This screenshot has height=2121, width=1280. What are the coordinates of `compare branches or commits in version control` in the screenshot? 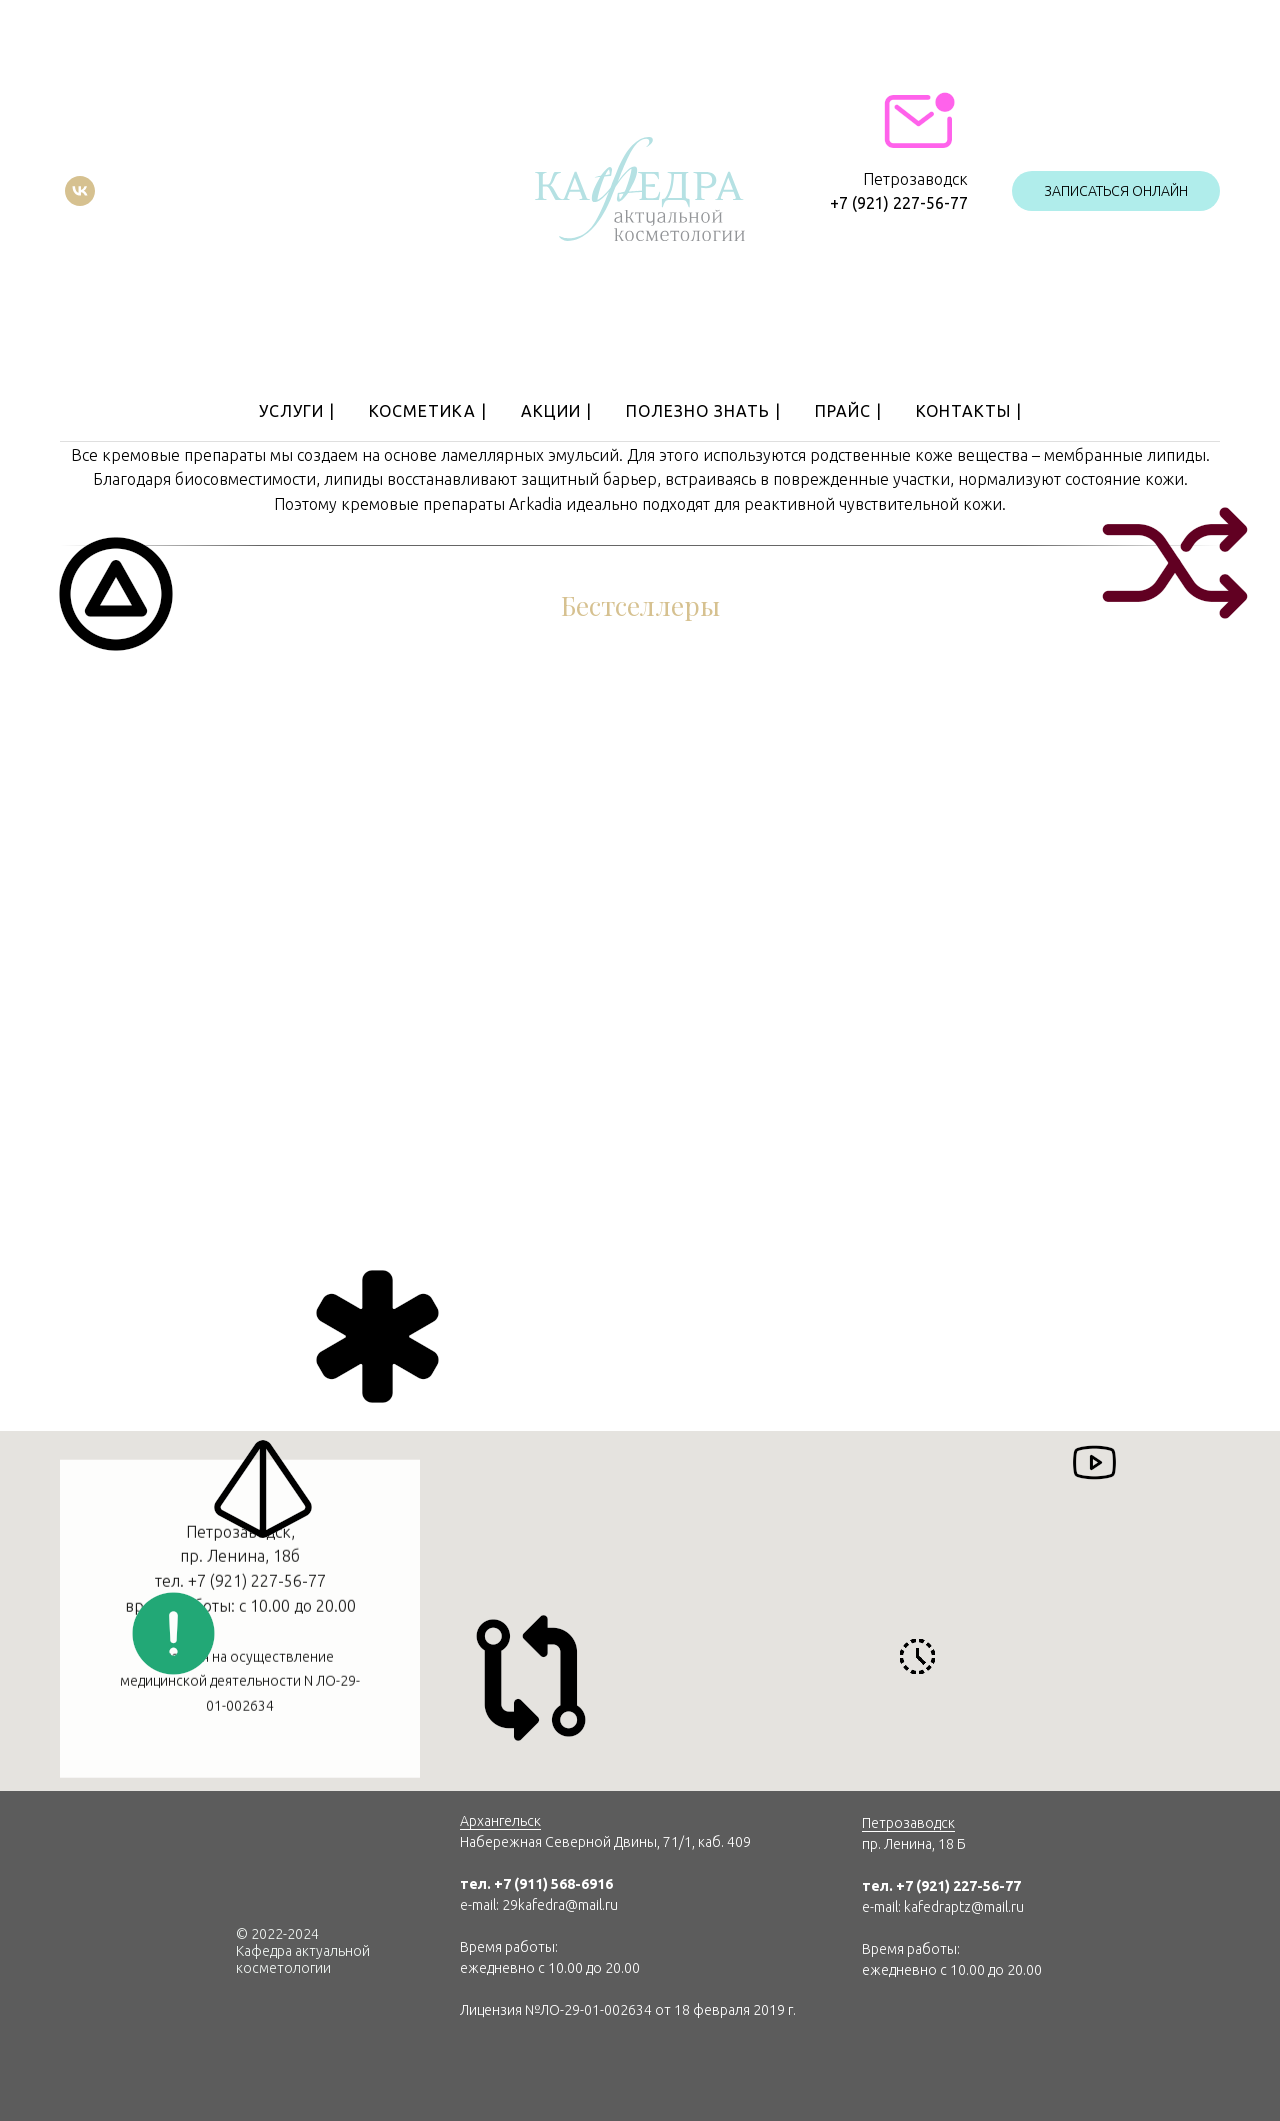 It's located at (531, 1678).